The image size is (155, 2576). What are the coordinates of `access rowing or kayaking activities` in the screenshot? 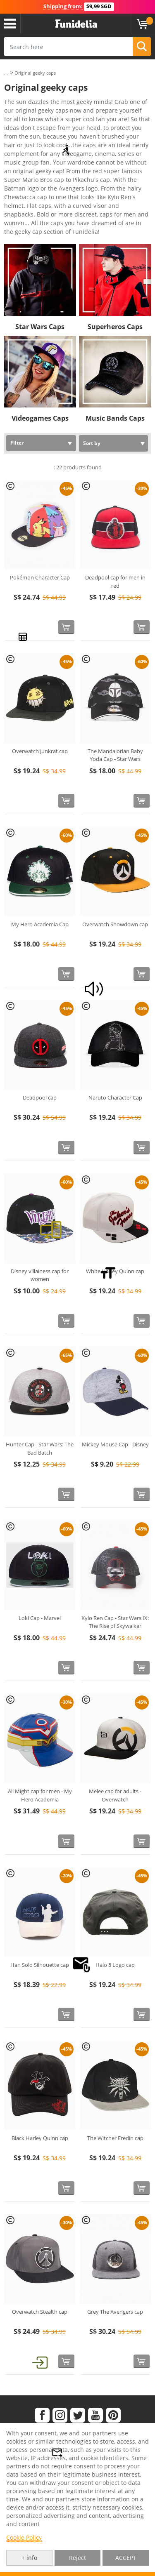 It's located at (66, 150).